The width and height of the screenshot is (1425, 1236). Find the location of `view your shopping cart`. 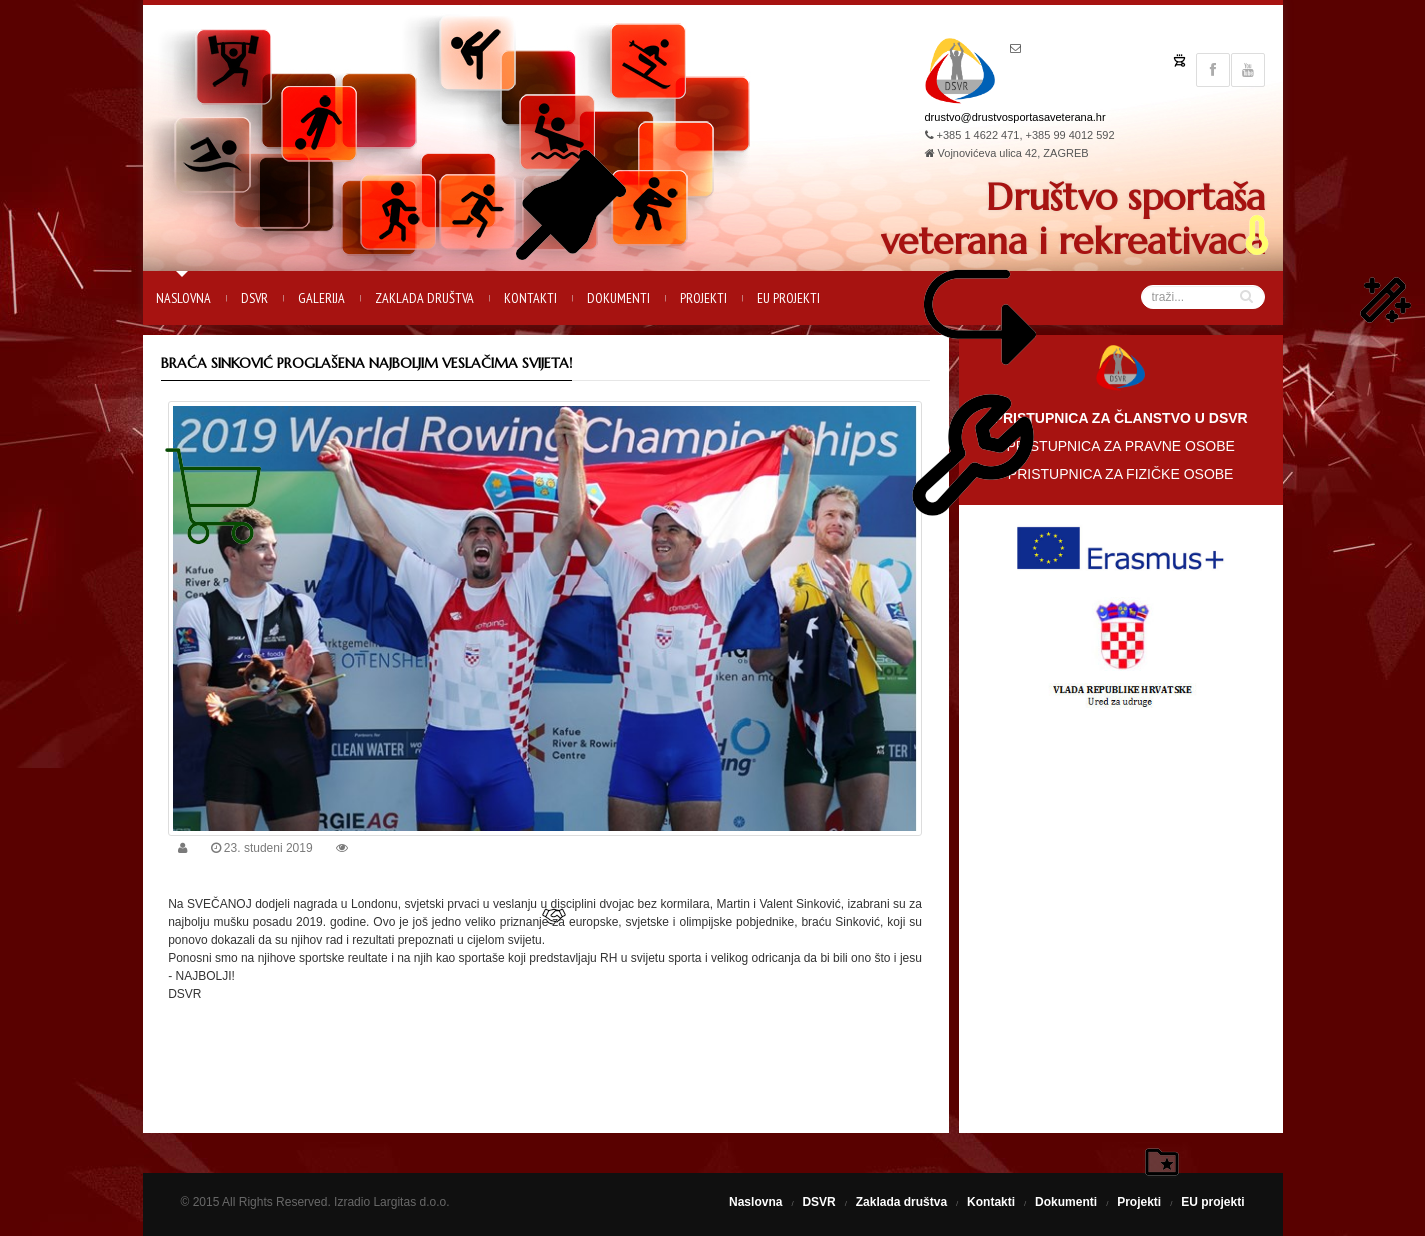

view your shopping cart is located at coordinates (215, 498).